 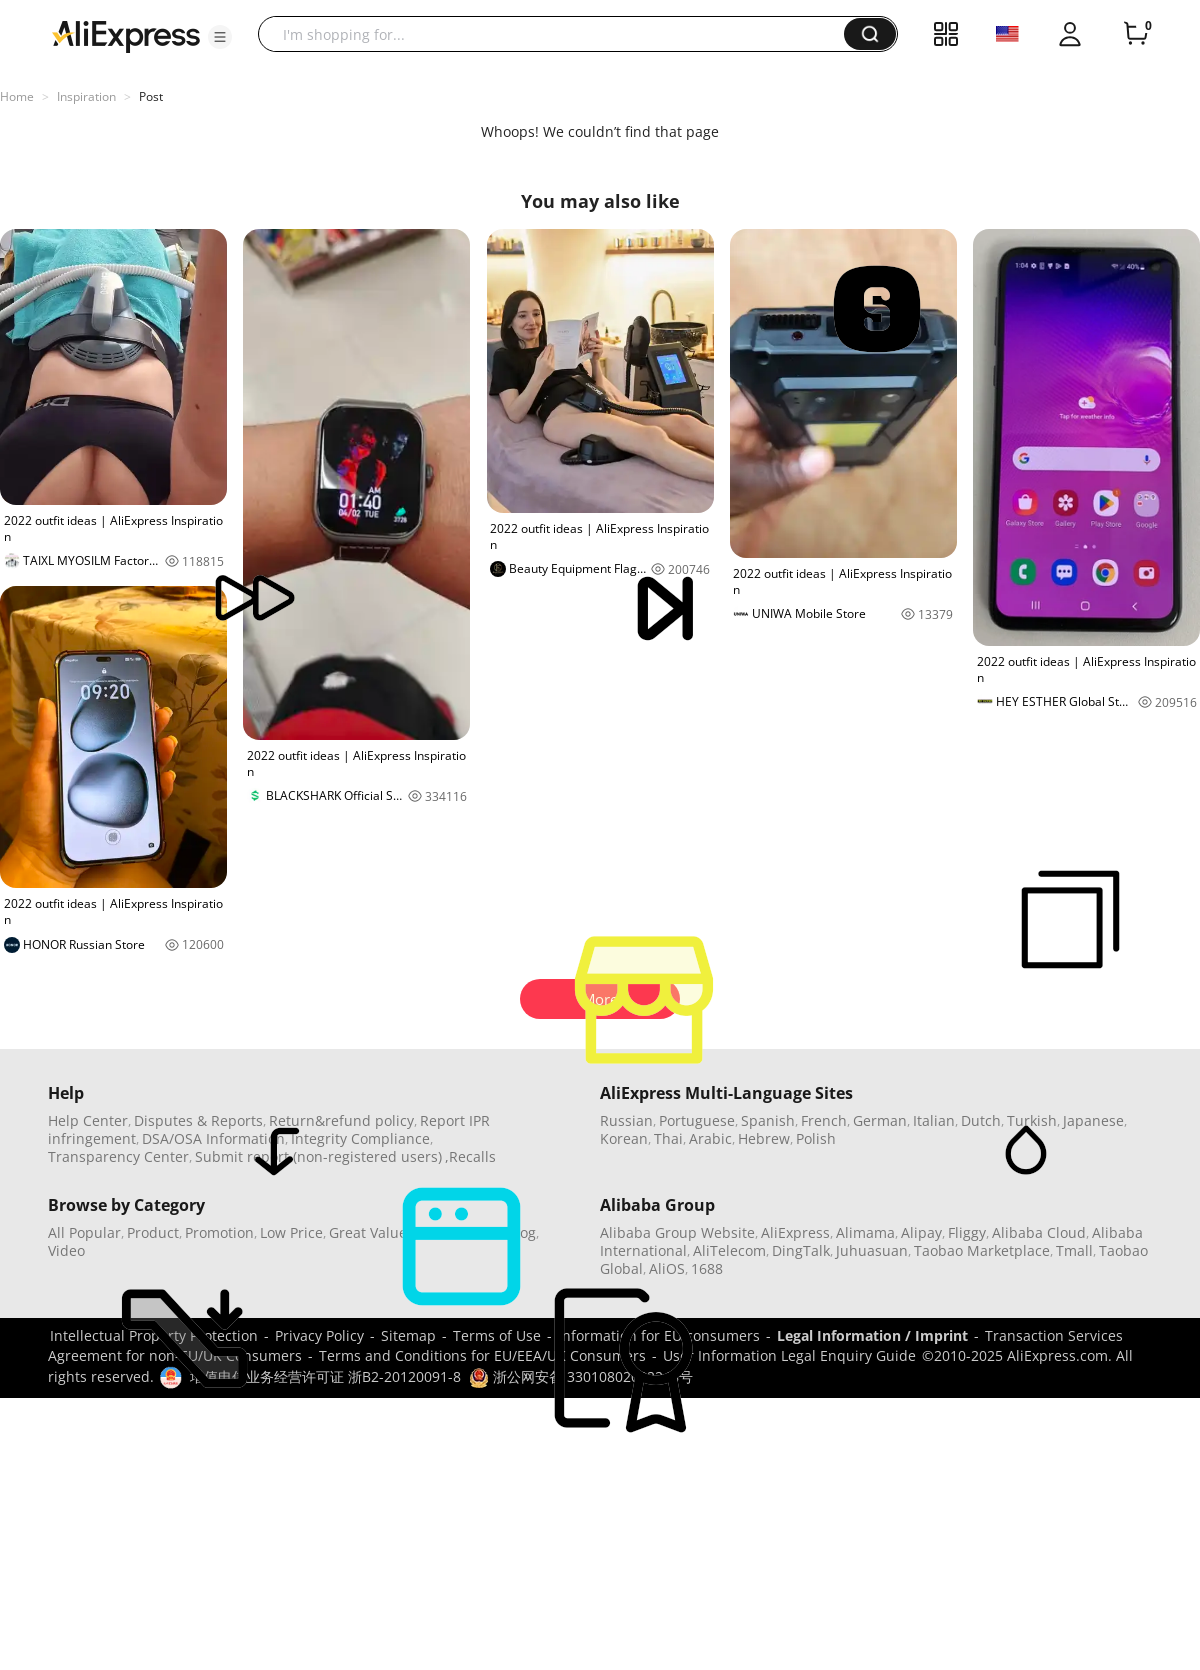 What do you see at coordinates (461, 1246) in the screenshot?
I see `open web browser` at bounding box center [461, 1246].